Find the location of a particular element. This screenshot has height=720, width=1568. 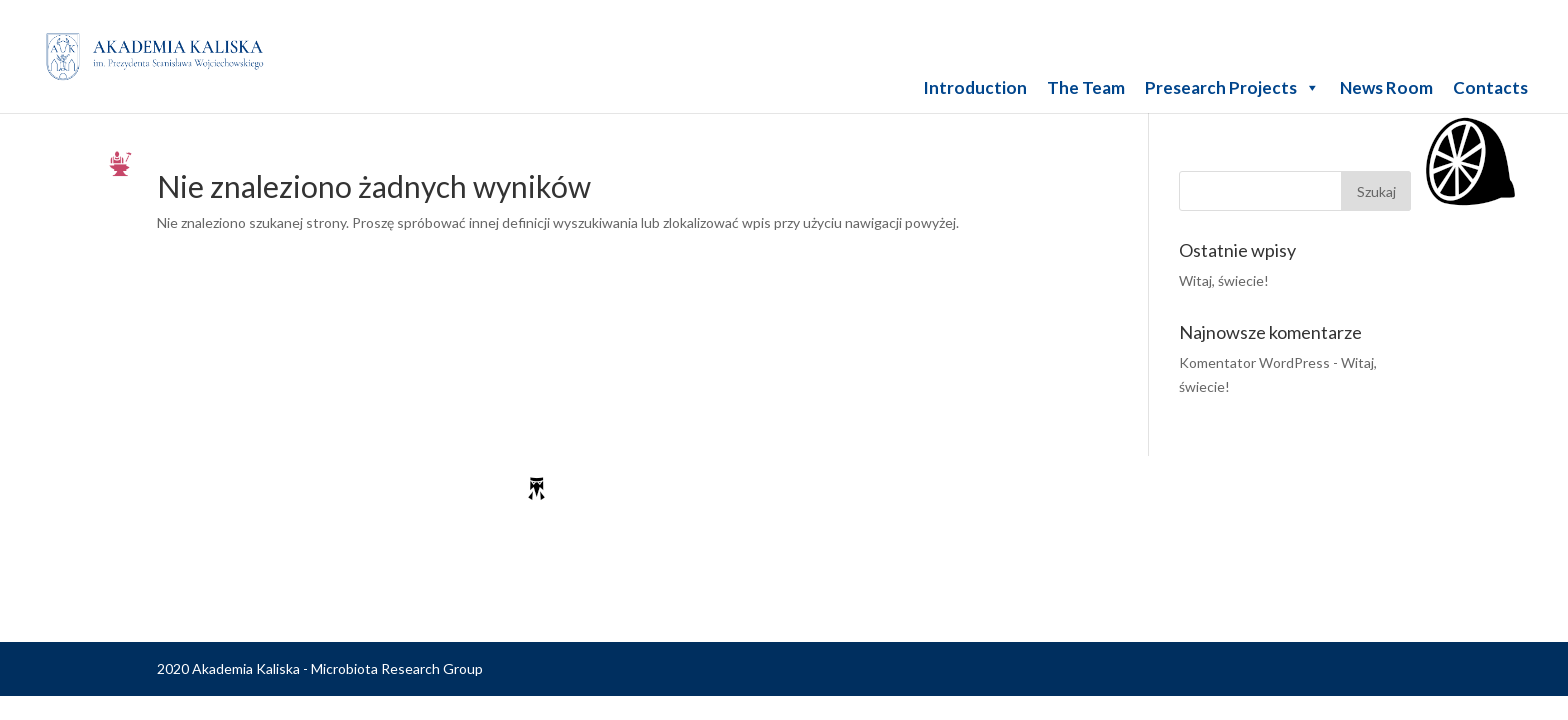

access the blacksmith shop or crafting station is located at coordinates (119, 163).